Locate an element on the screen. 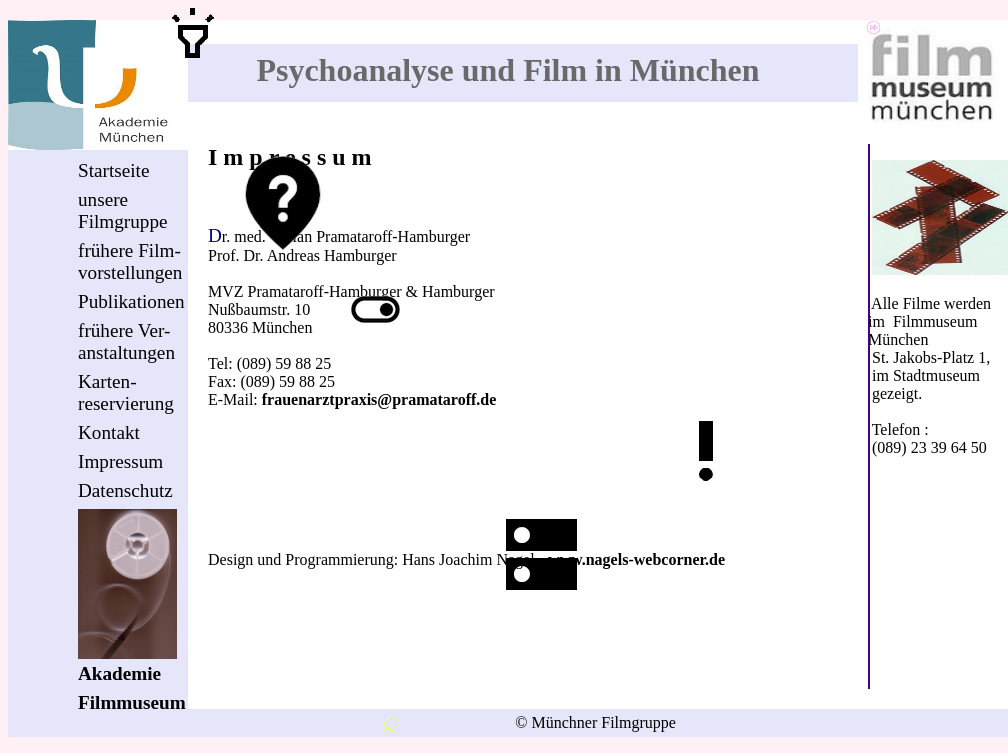 The width and height of the screenshot is (1008, 753). indicates an unknown or unidentified location is located at coordinates (283, 203).